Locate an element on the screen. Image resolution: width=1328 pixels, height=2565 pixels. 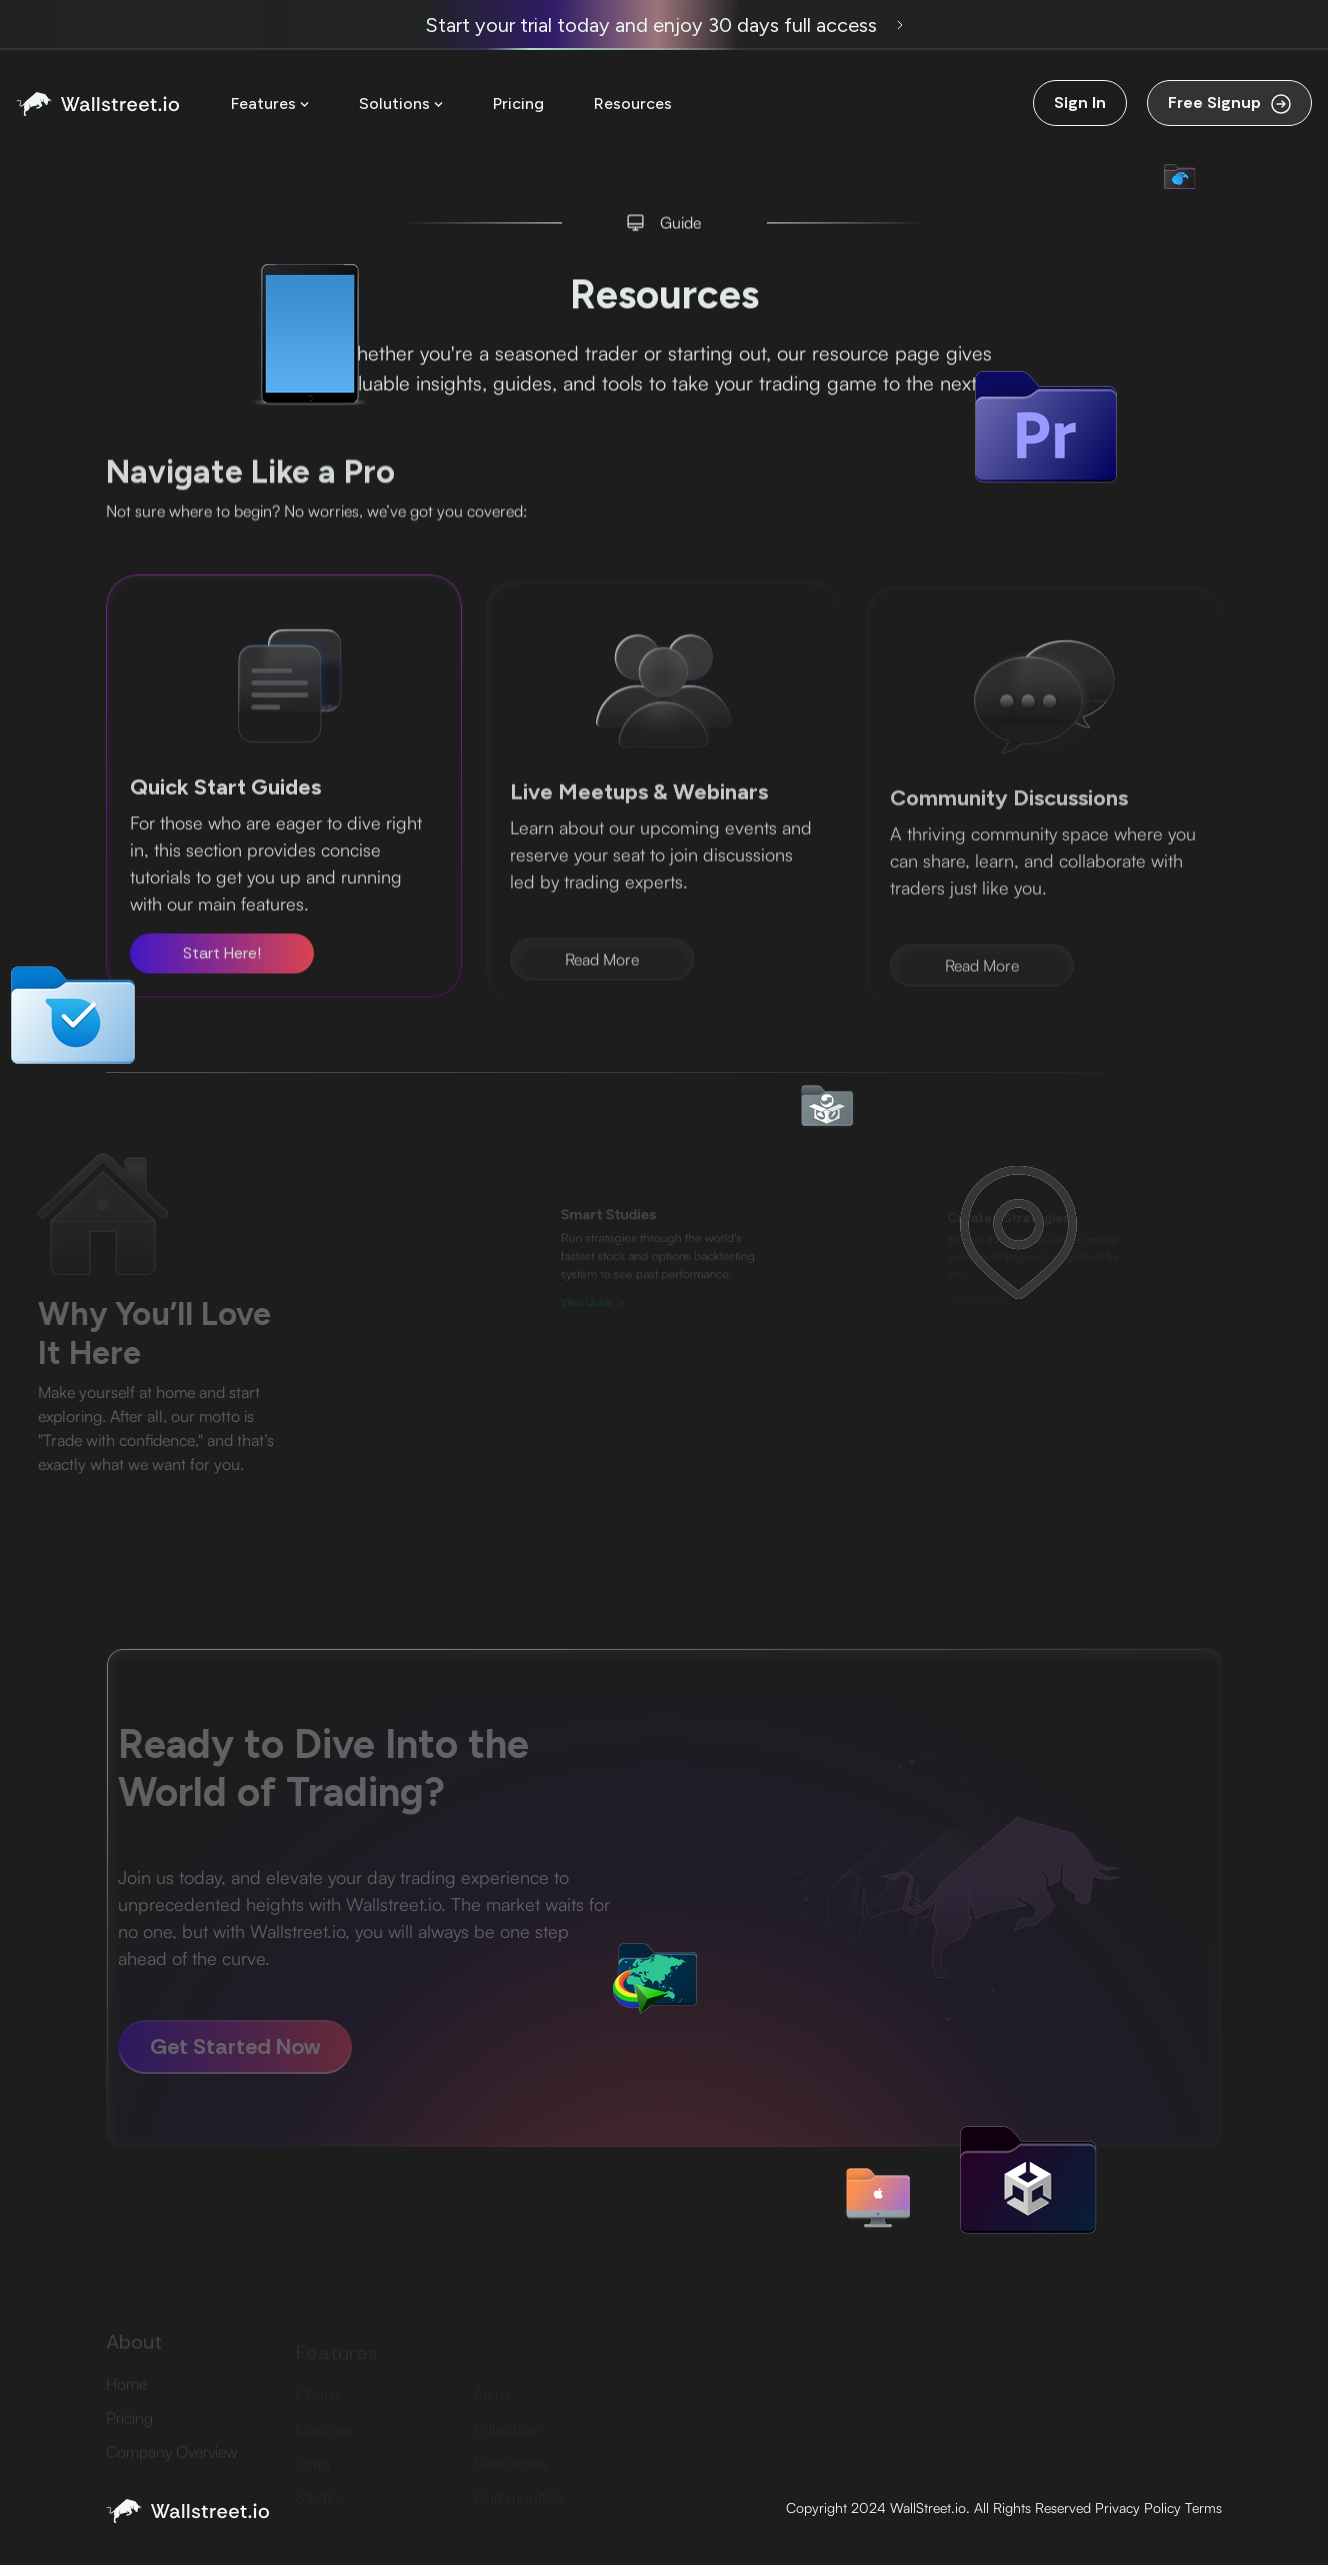
open mac desktop files folder is located at coordinates (878, 2195).